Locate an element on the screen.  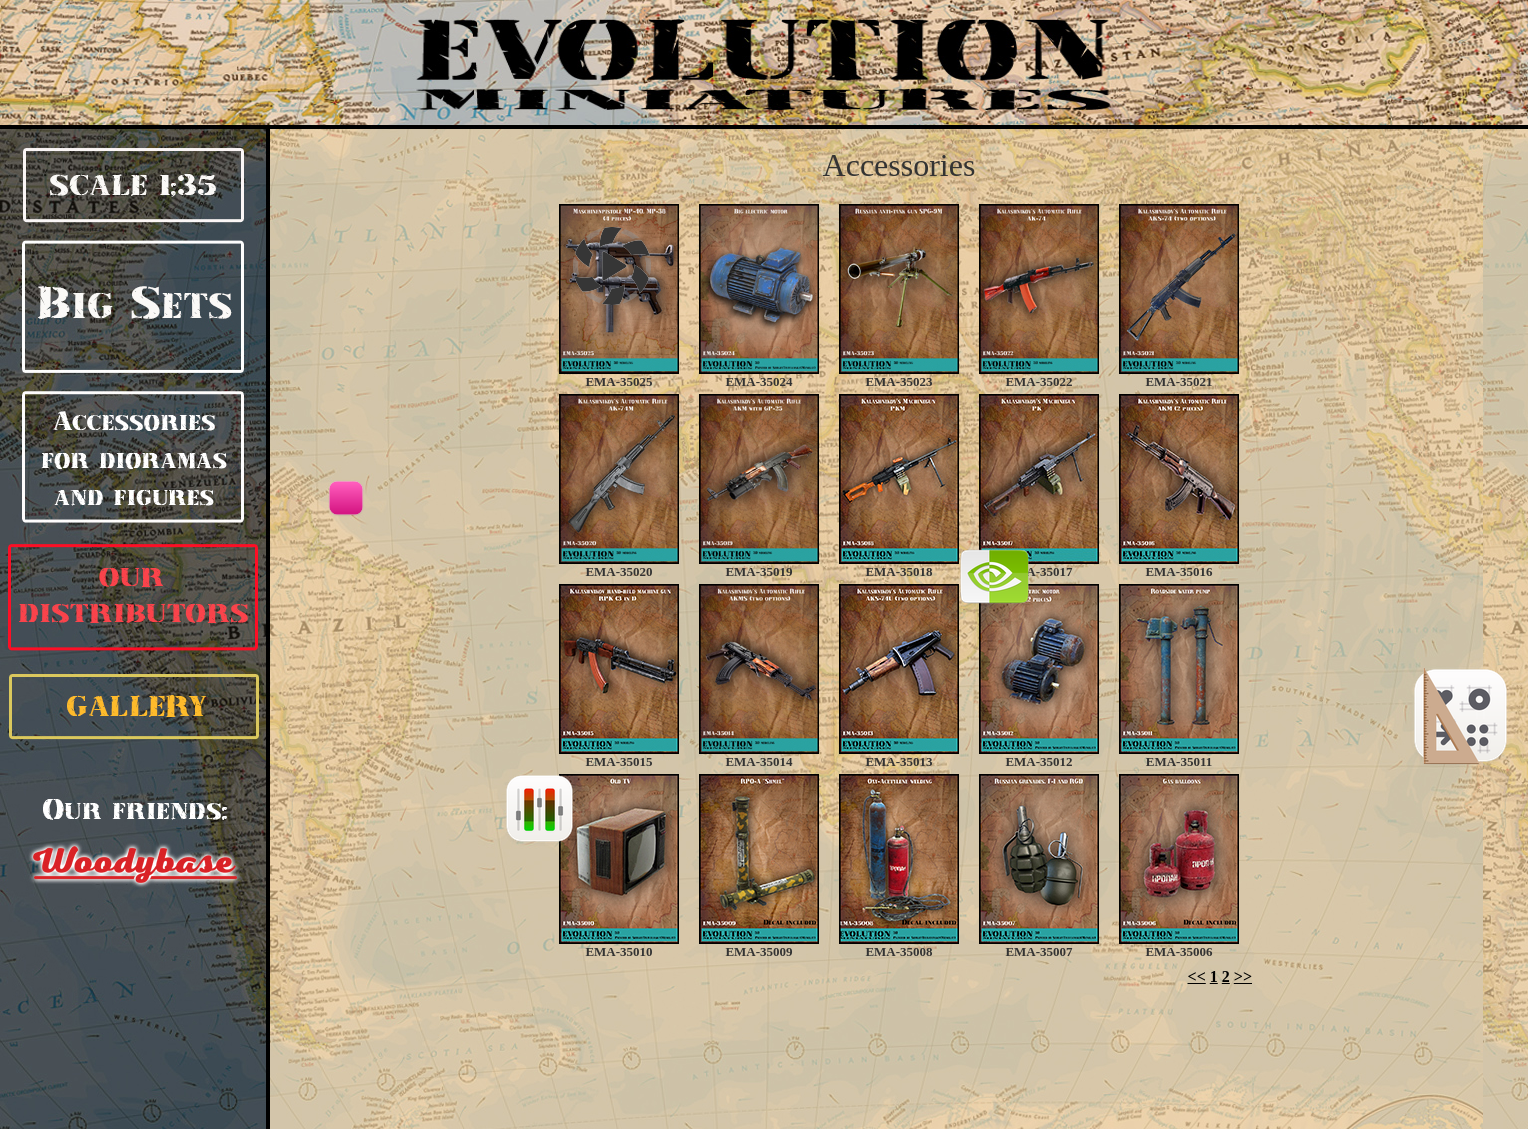
blank app icon template for customization is located at coordinates (346, 498).